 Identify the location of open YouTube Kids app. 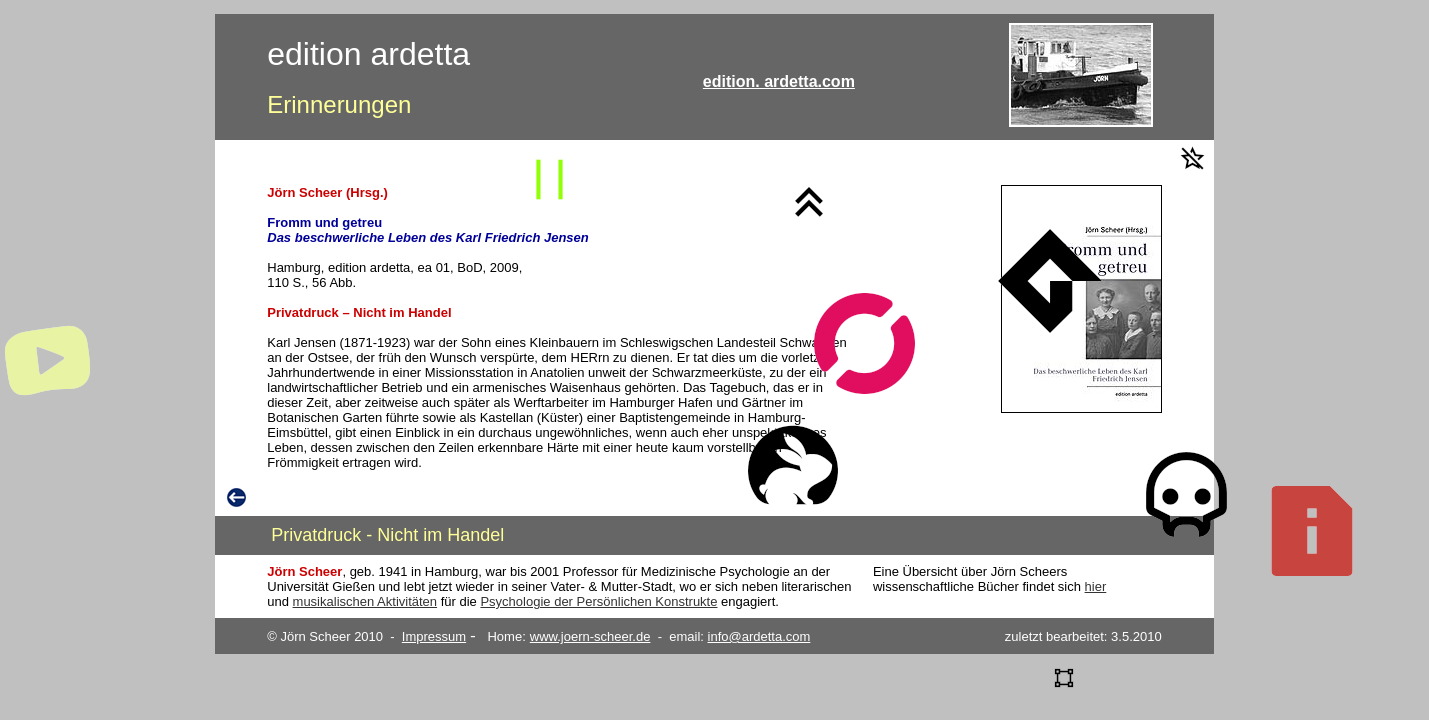
(47, 360).